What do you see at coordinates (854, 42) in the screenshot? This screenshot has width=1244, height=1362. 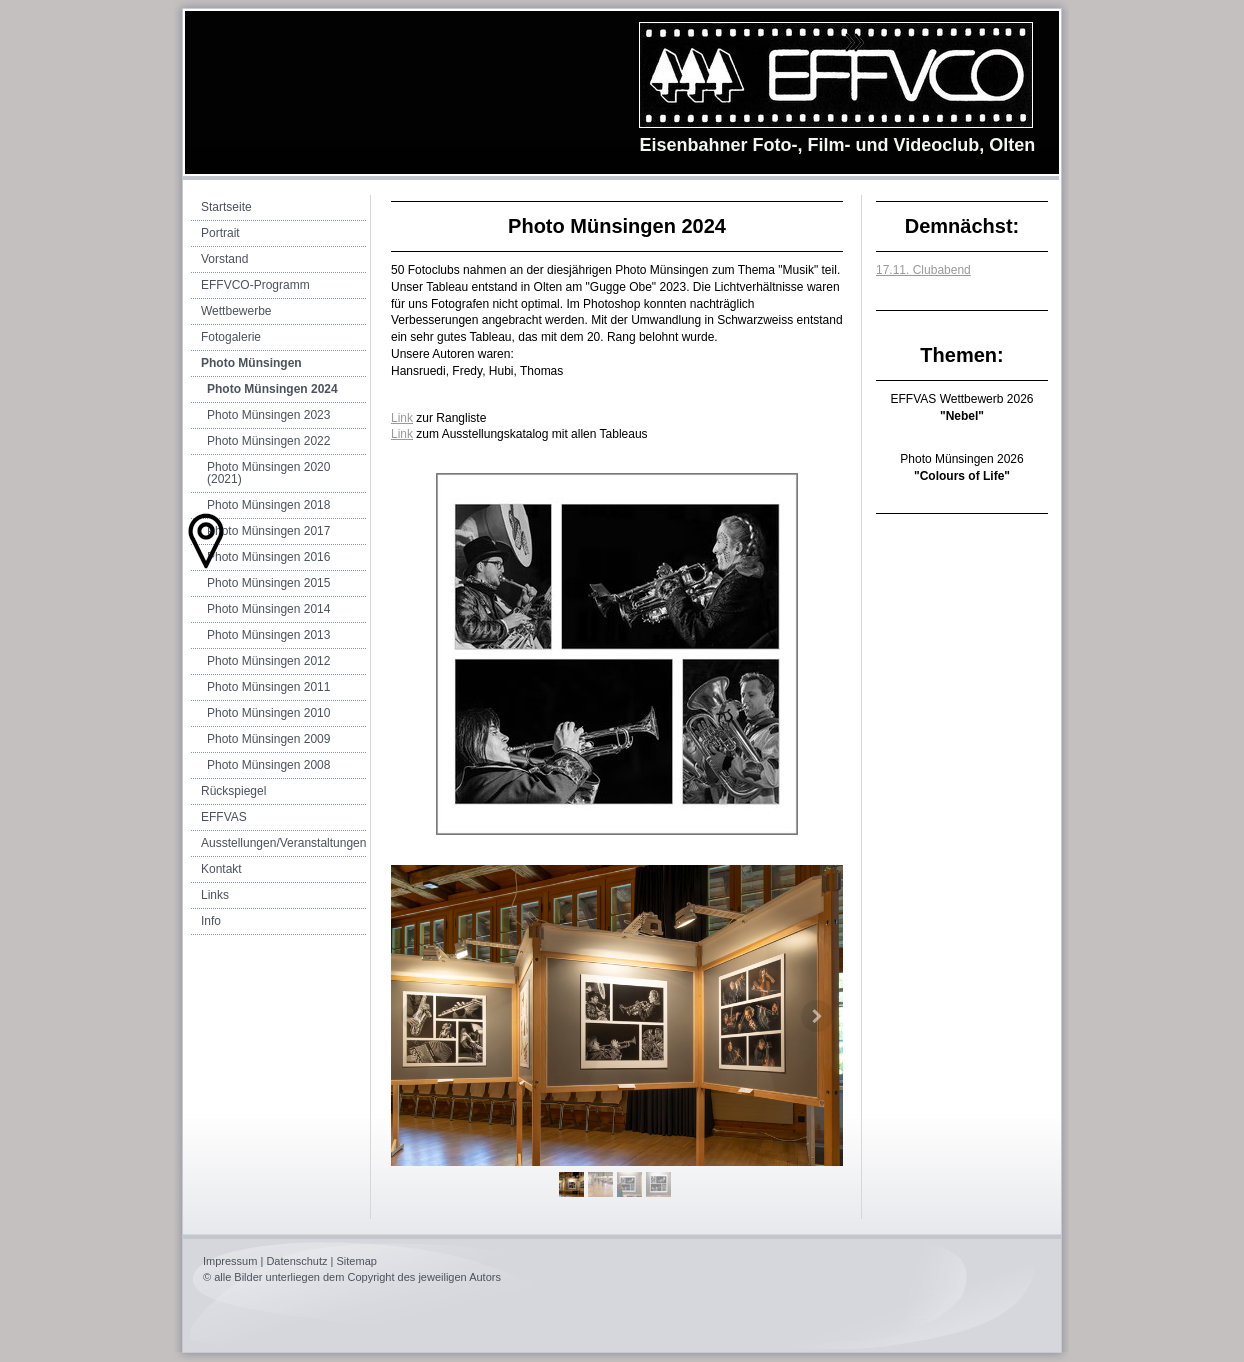 I see `skip forward or advance quickly` at bounding box center [854, 42].